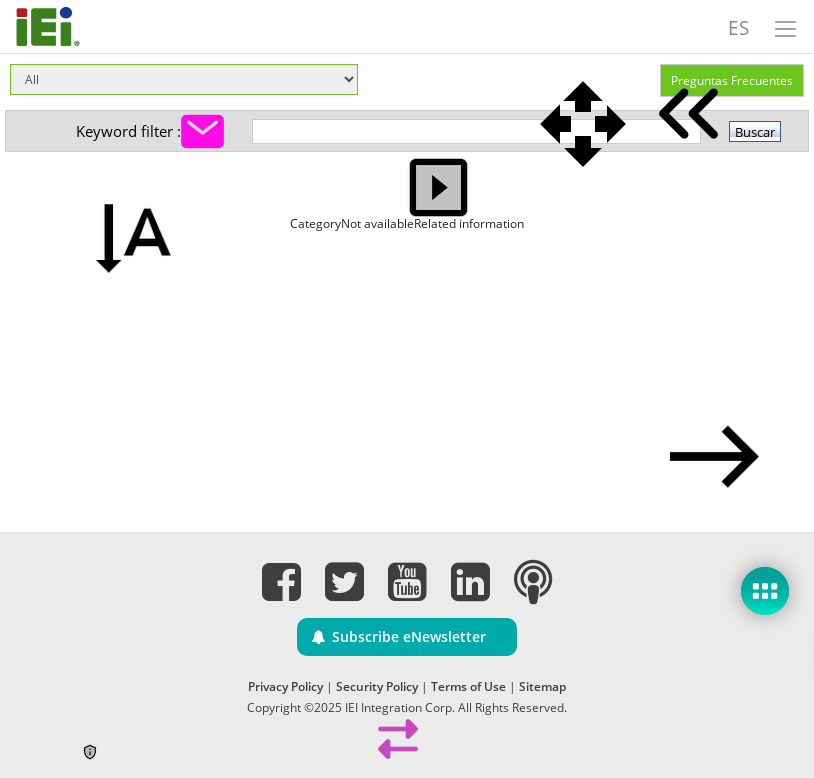 This screenshot has width=814, height=778. Describe the element at coordinates (438, 187) in the screenshot. I see `start a slideshow presentation` at that location.